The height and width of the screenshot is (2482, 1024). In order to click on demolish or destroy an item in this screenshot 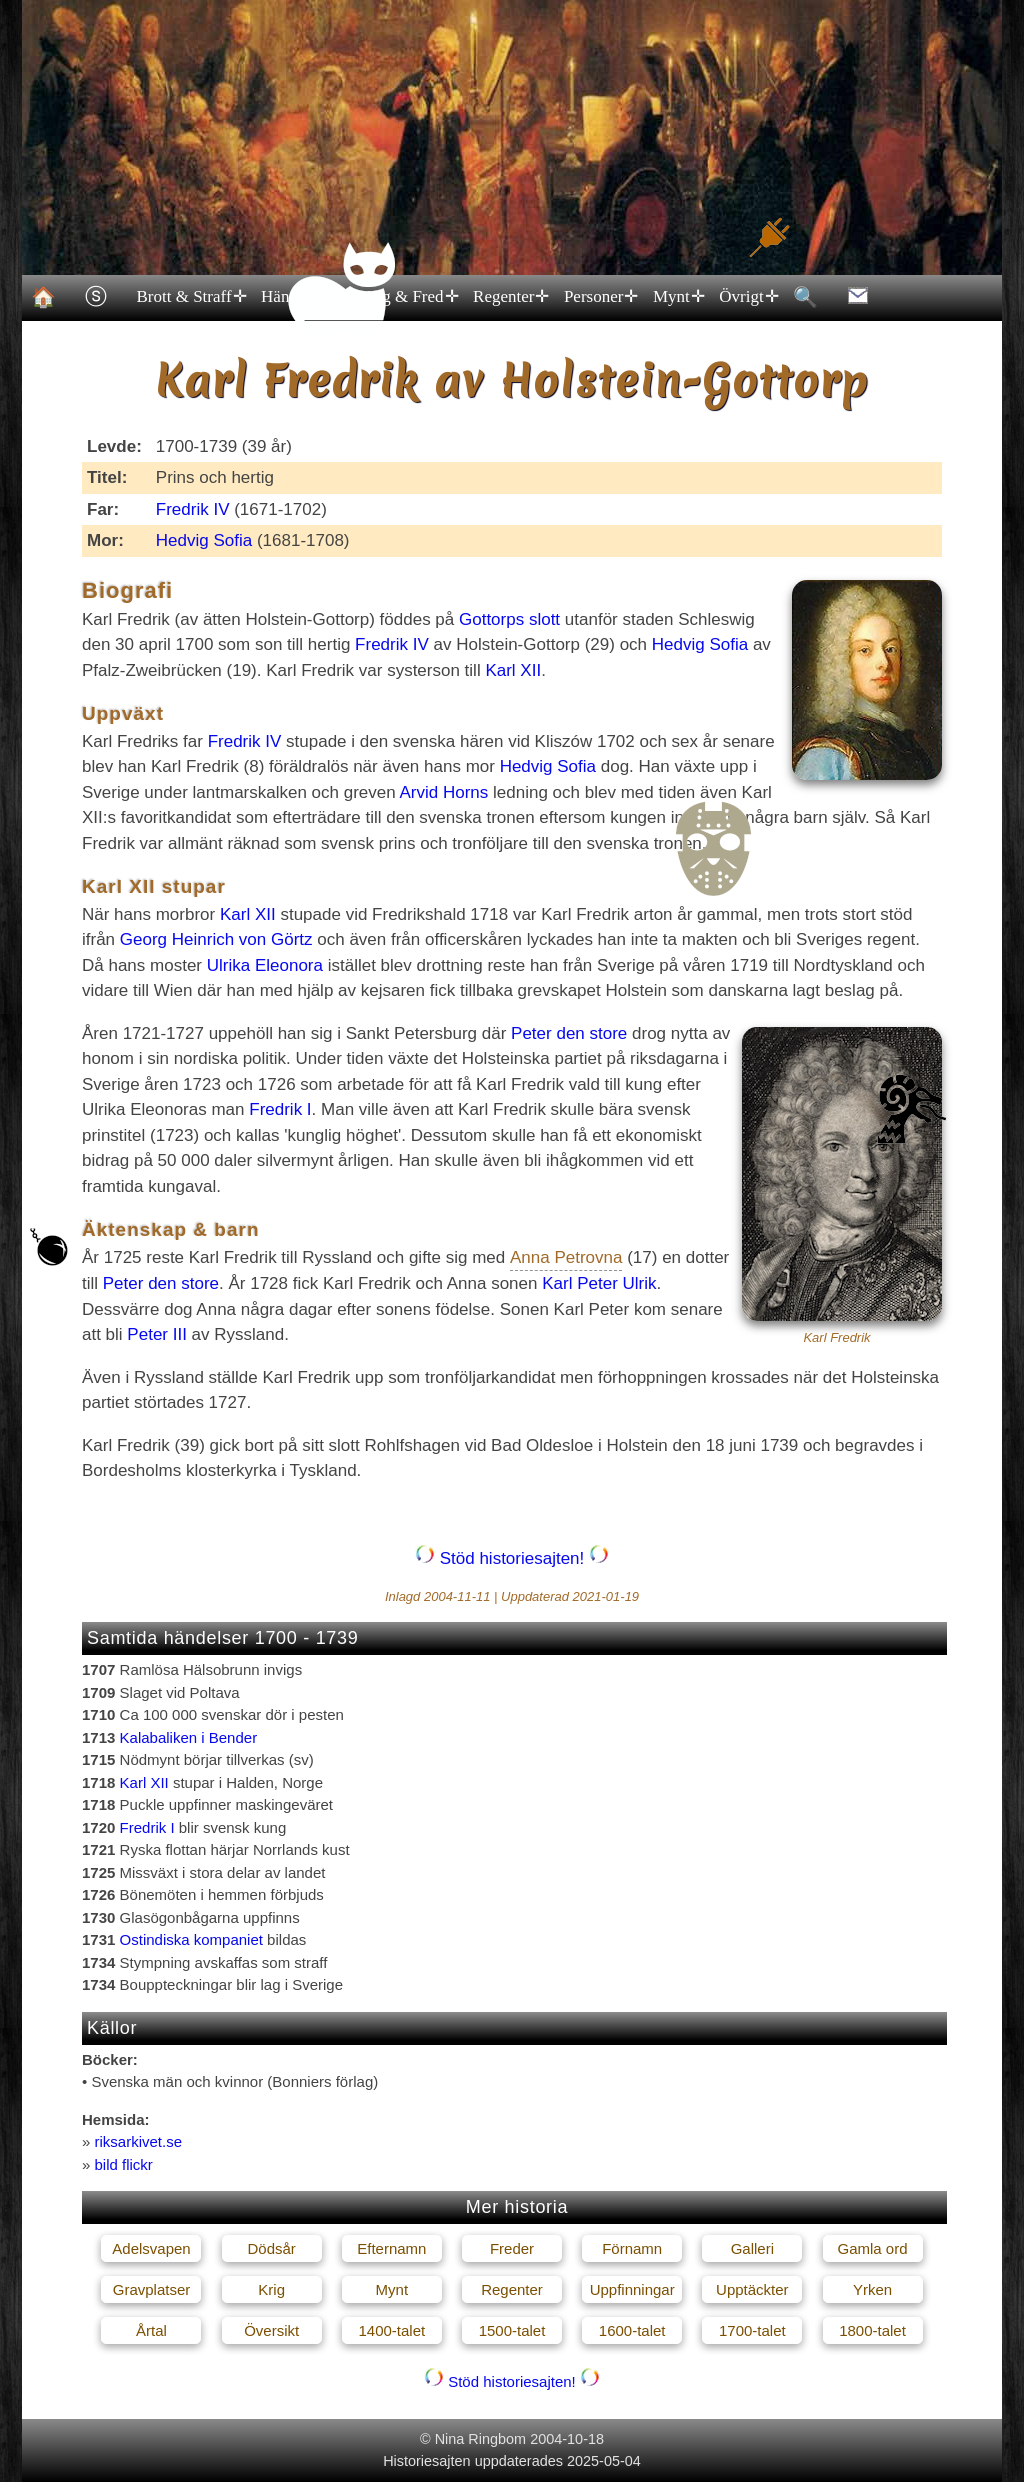, I will do `click(49, 1247)`.